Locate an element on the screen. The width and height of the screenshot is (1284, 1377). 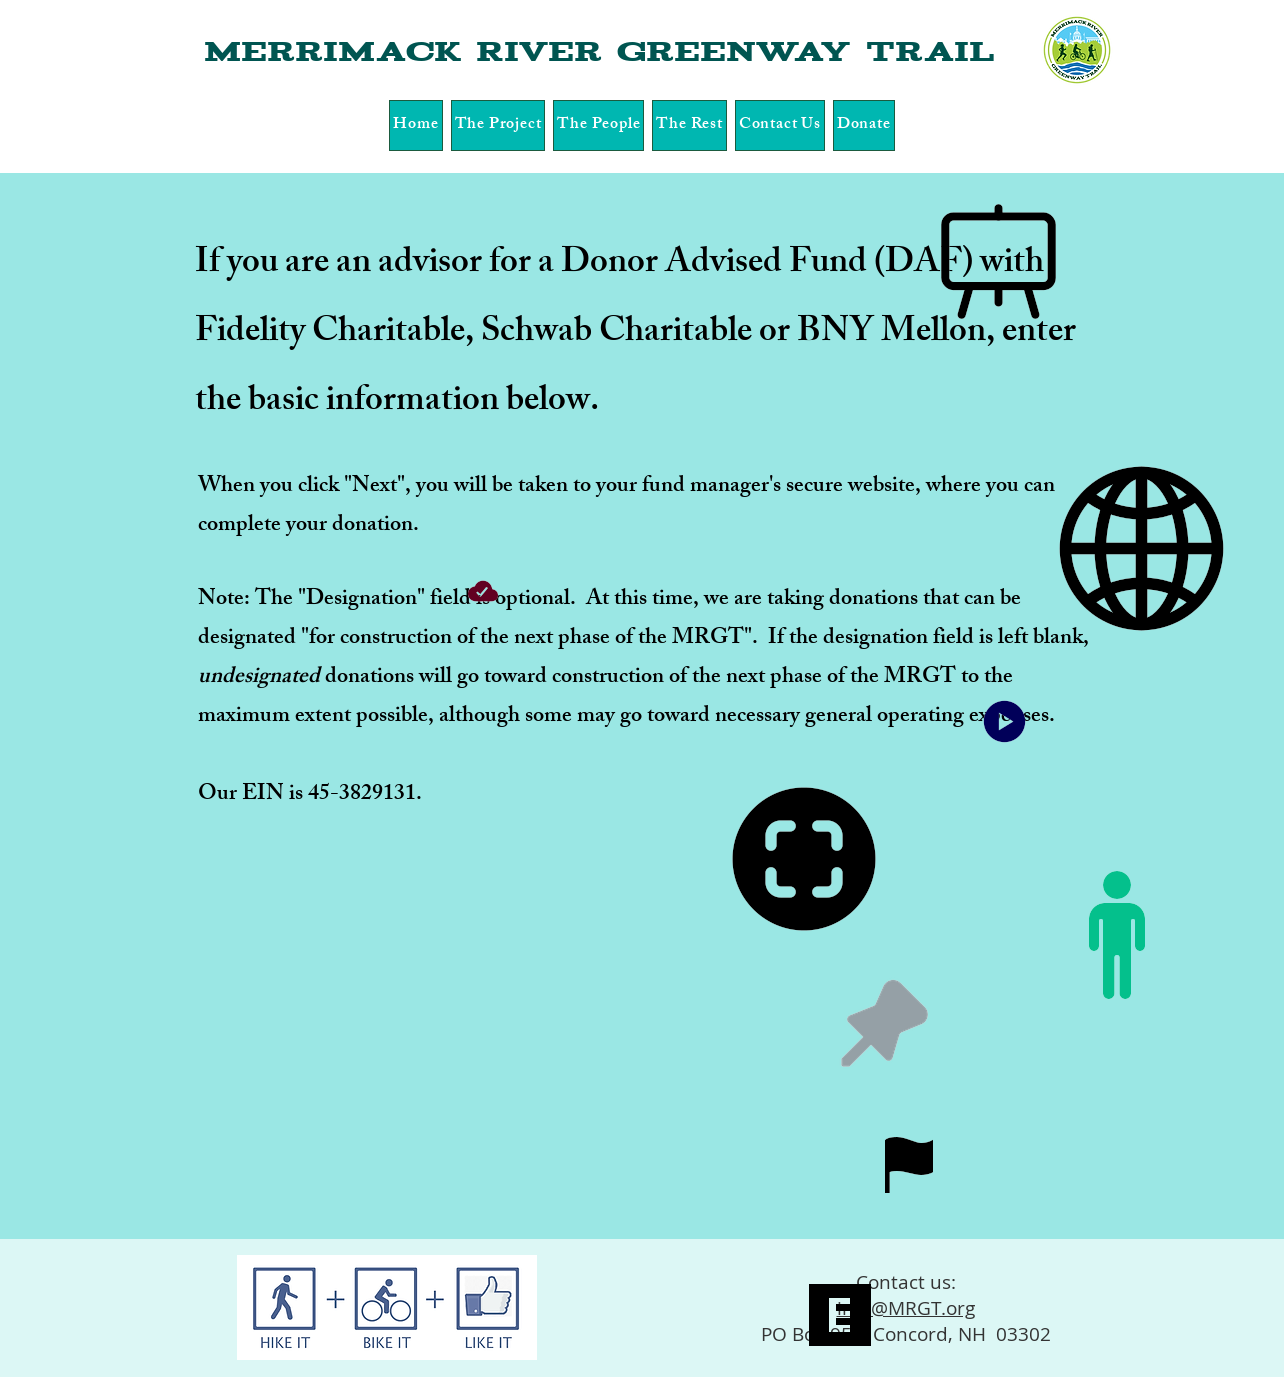
play media content is located at coordinates (1004, 721).